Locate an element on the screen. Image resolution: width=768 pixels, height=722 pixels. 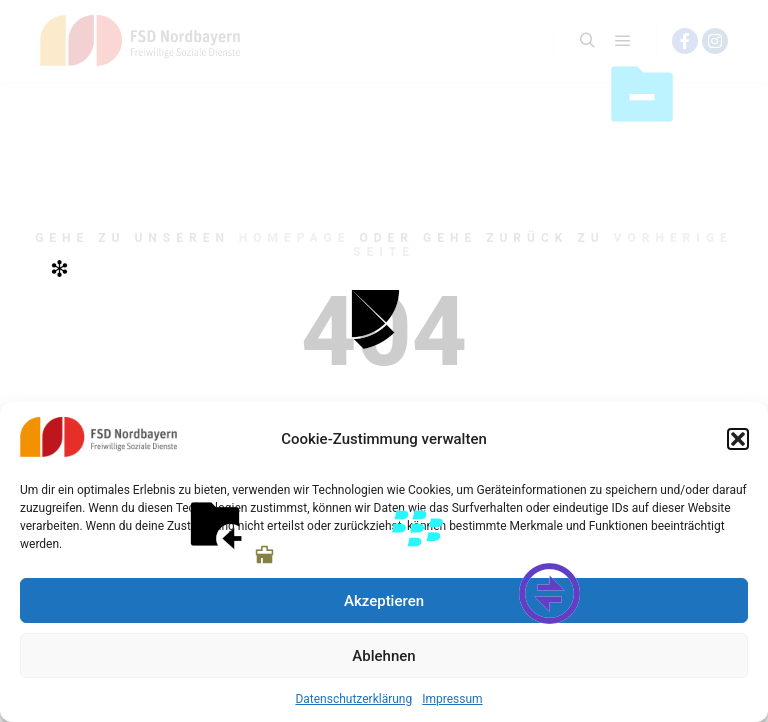
view received files or downloads is located at coordinates (215, 524).